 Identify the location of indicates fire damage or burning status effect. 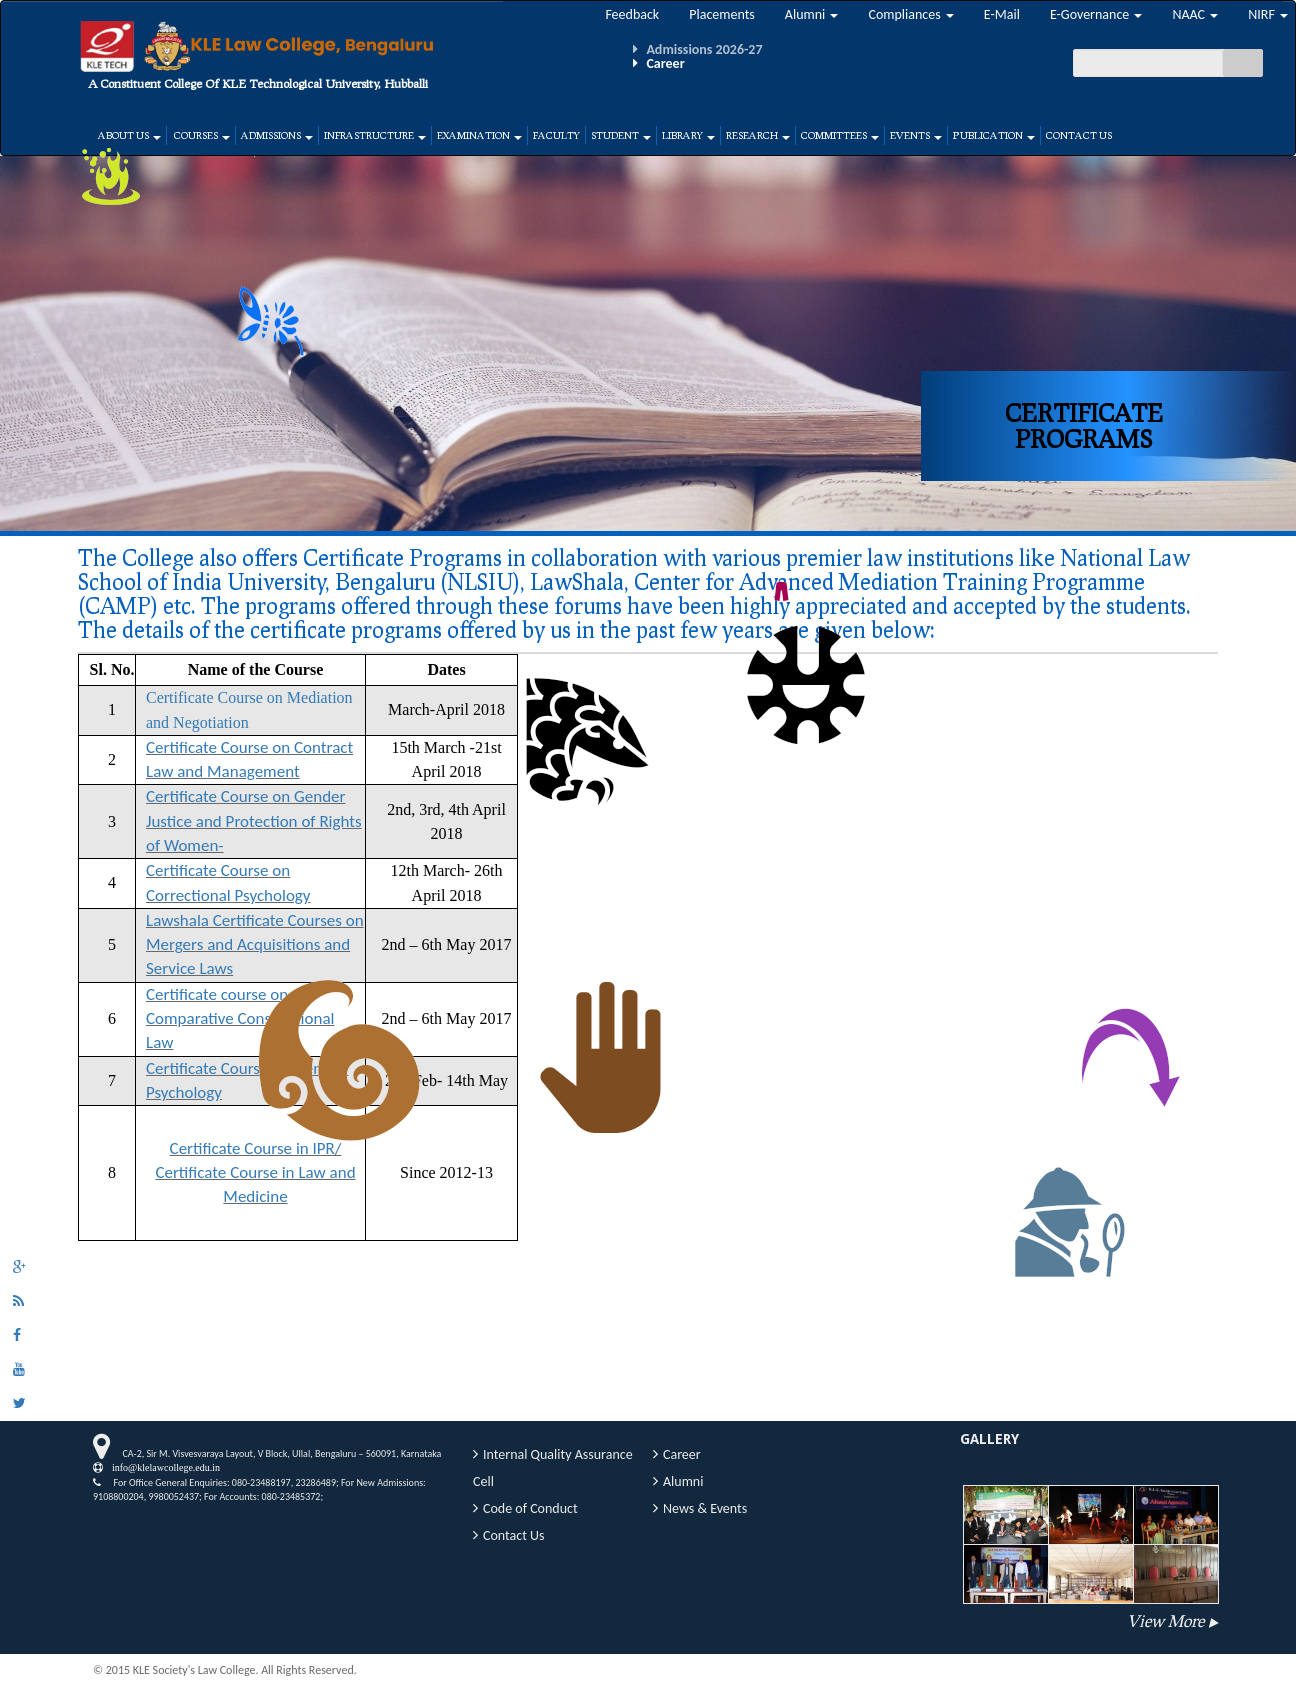
(111, 176).